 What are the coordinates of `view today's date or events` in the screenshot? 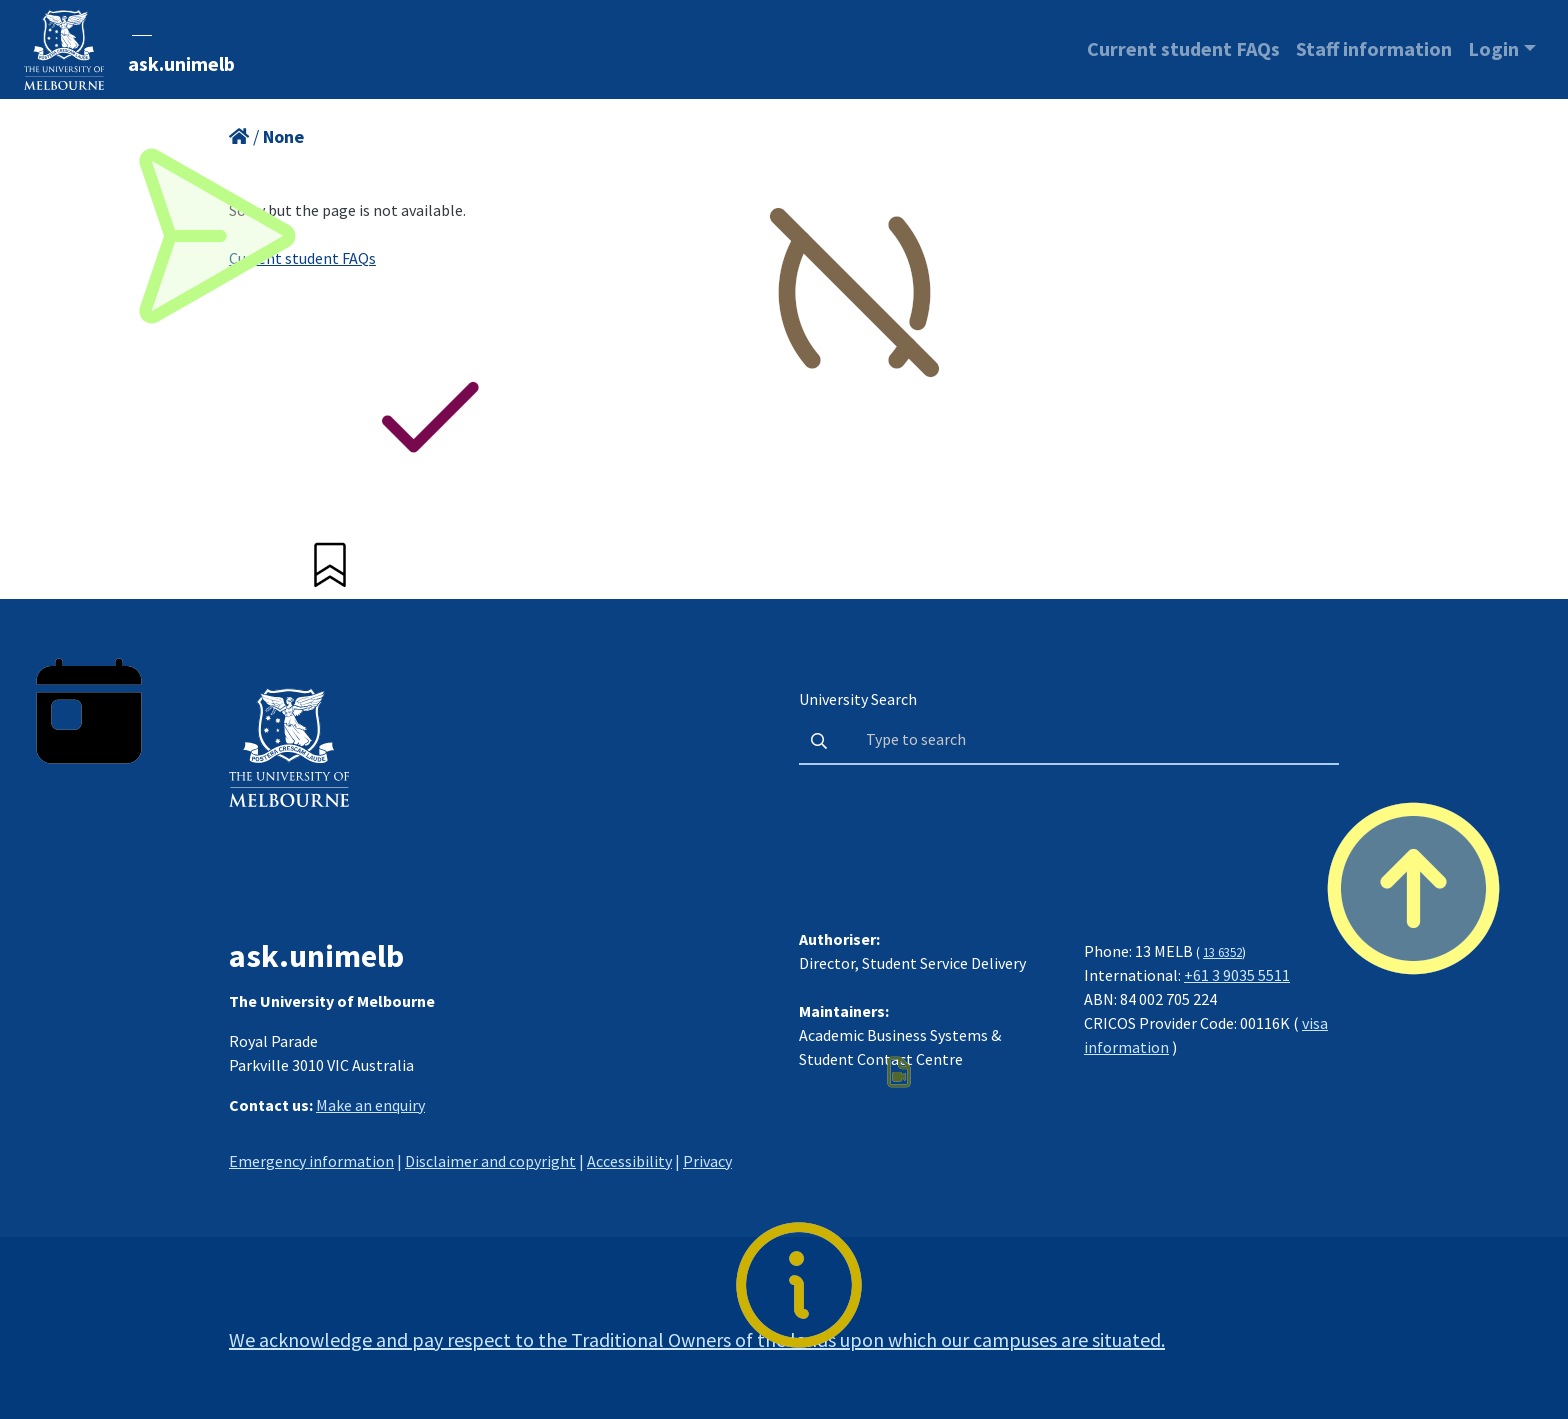 It's located at (89, 711).